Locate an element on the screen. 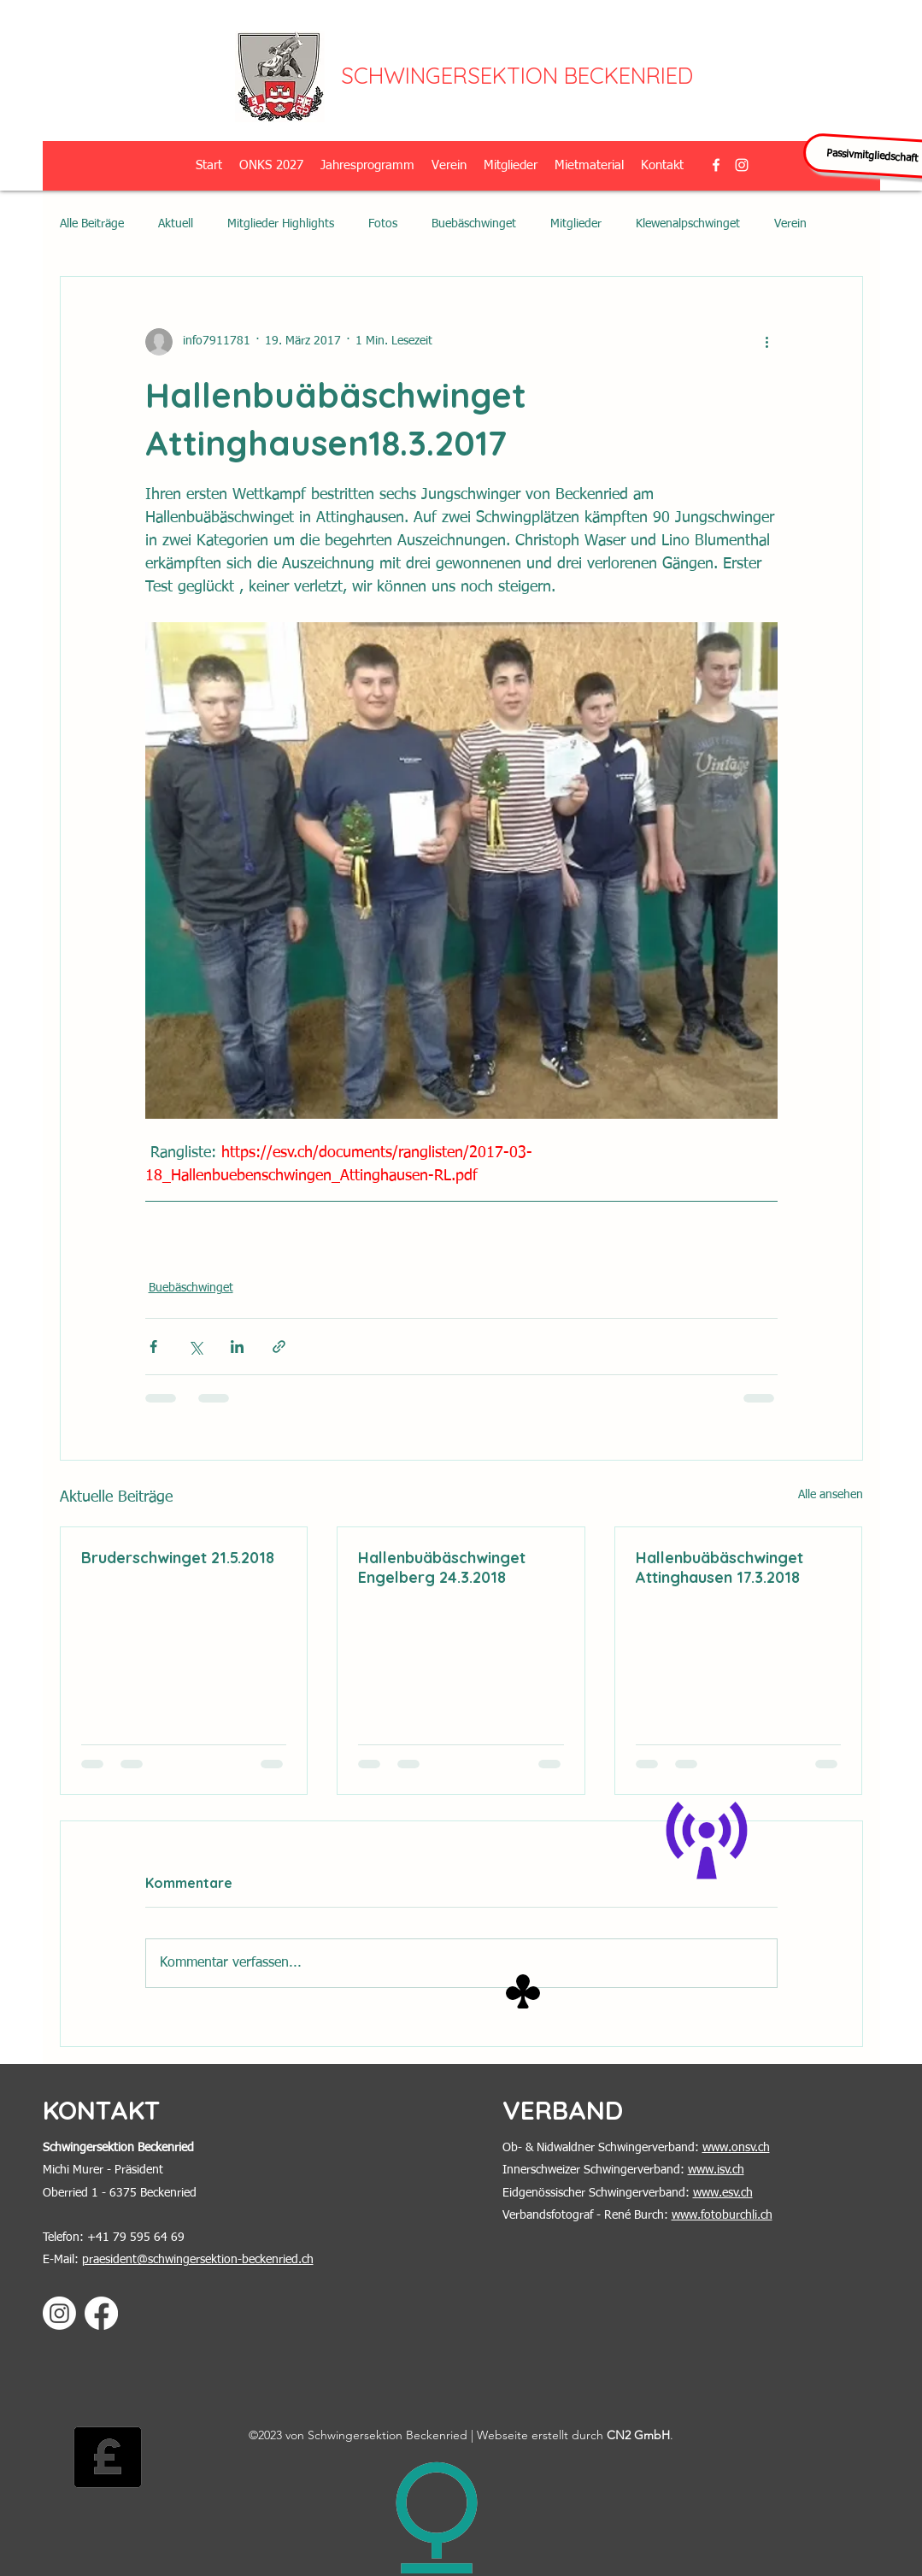 This screenshot has height=2576, width=922. mark a location on the map is located at coordinates (437, 2513).